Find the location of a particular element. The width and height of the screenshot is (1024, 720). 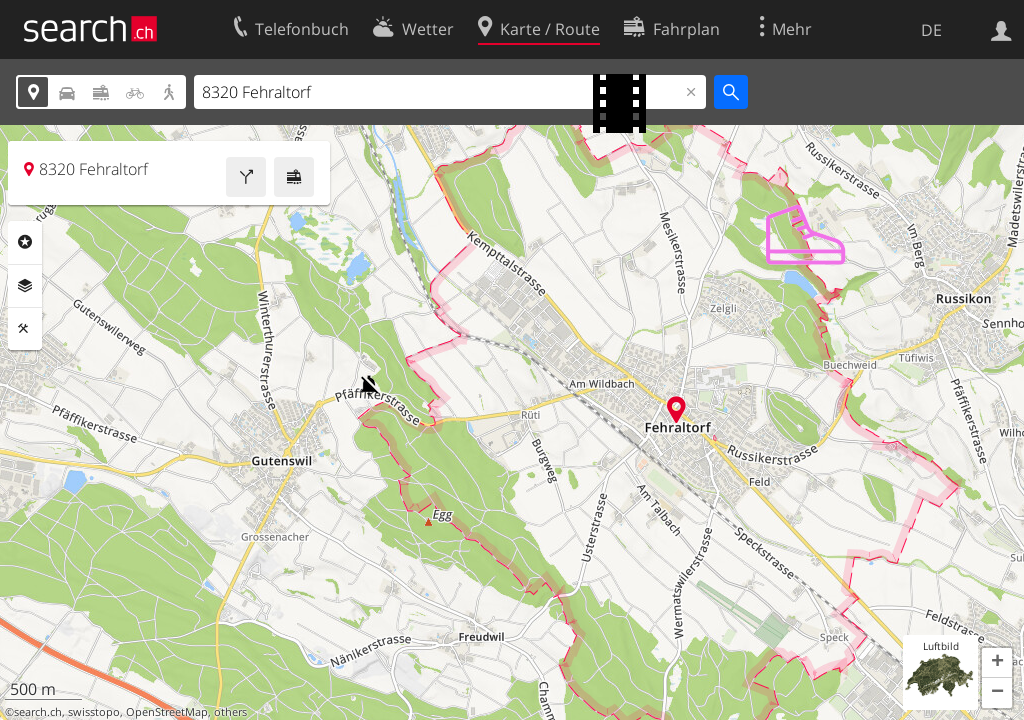

browse footwear or shoe products is located at coordinates (801, 237).